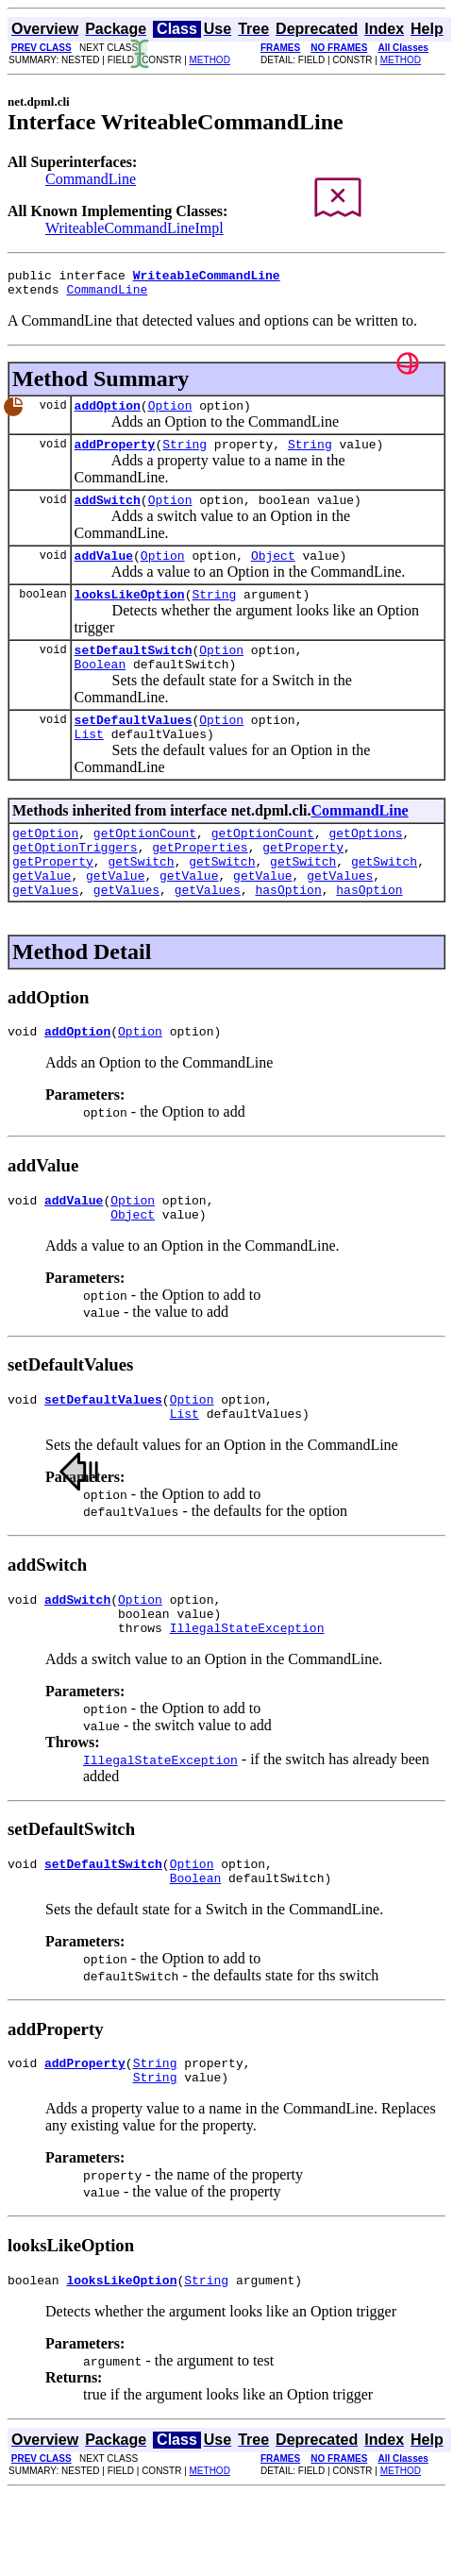 The image size is (453, 2576). I want to click on text input cursor indicating editable field, so click(140, 54).